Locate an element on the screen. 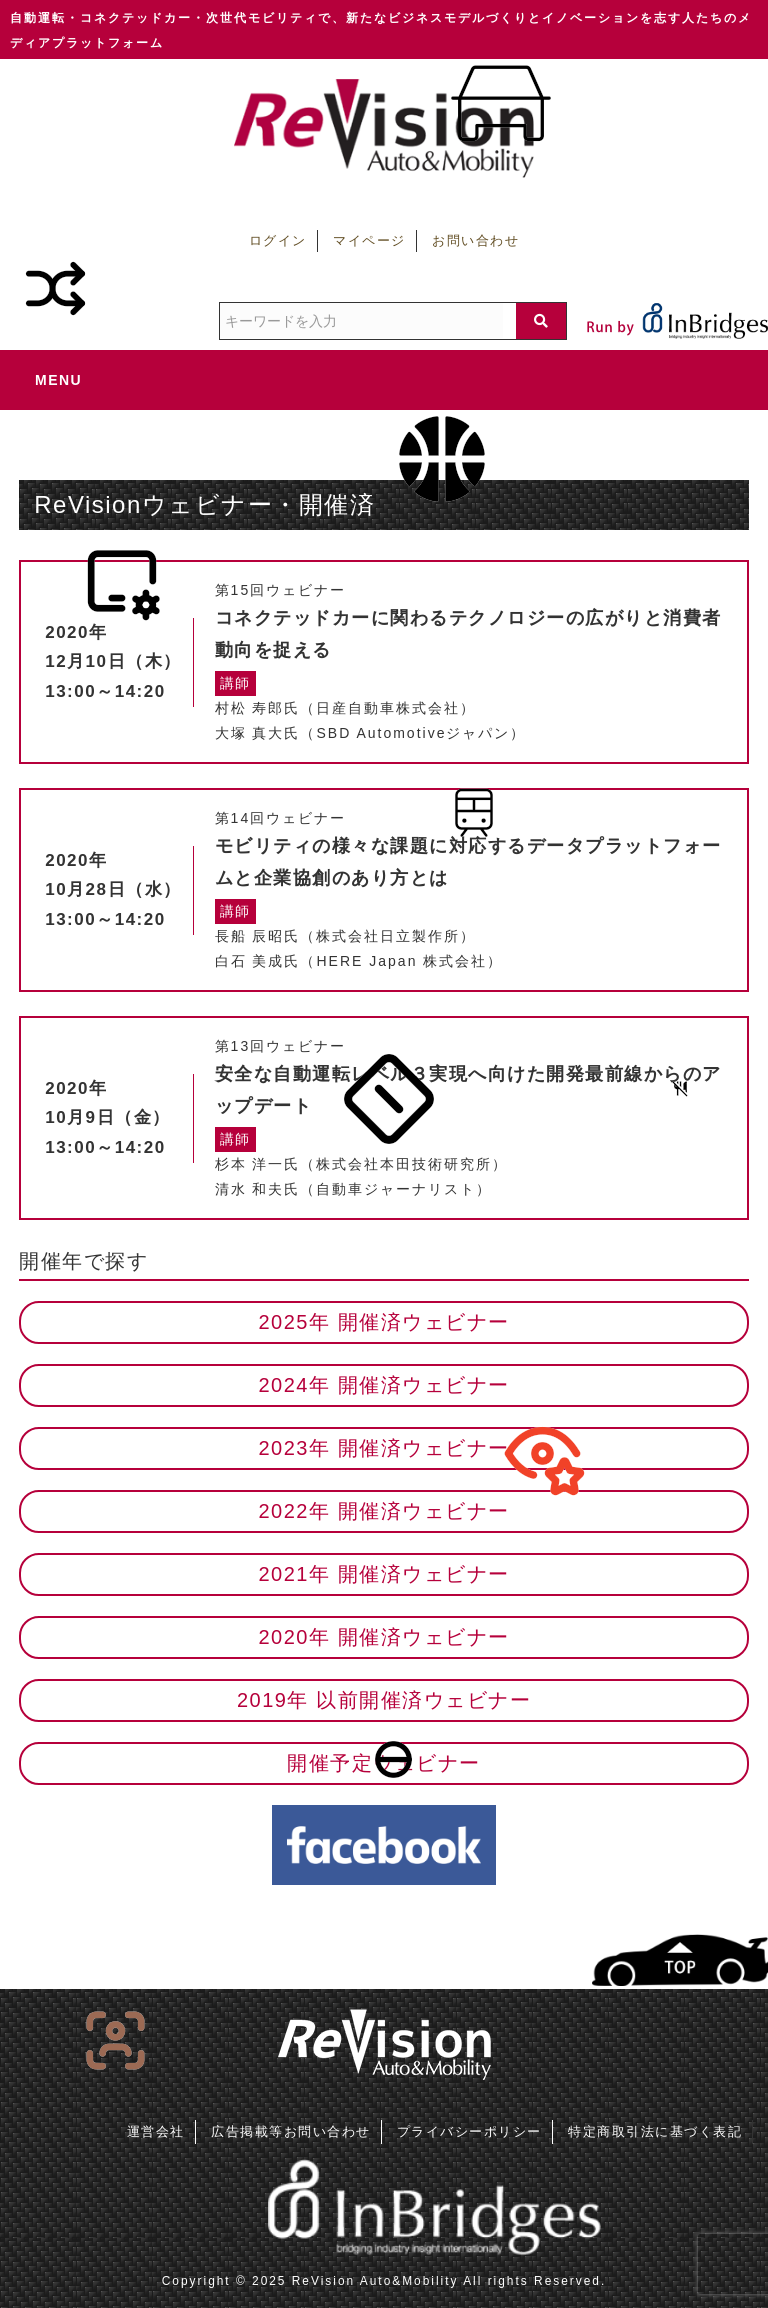 The height and width of the screenshot is (2308, 768). add to favorites or watchlist is located at coordinates (542, 1453).